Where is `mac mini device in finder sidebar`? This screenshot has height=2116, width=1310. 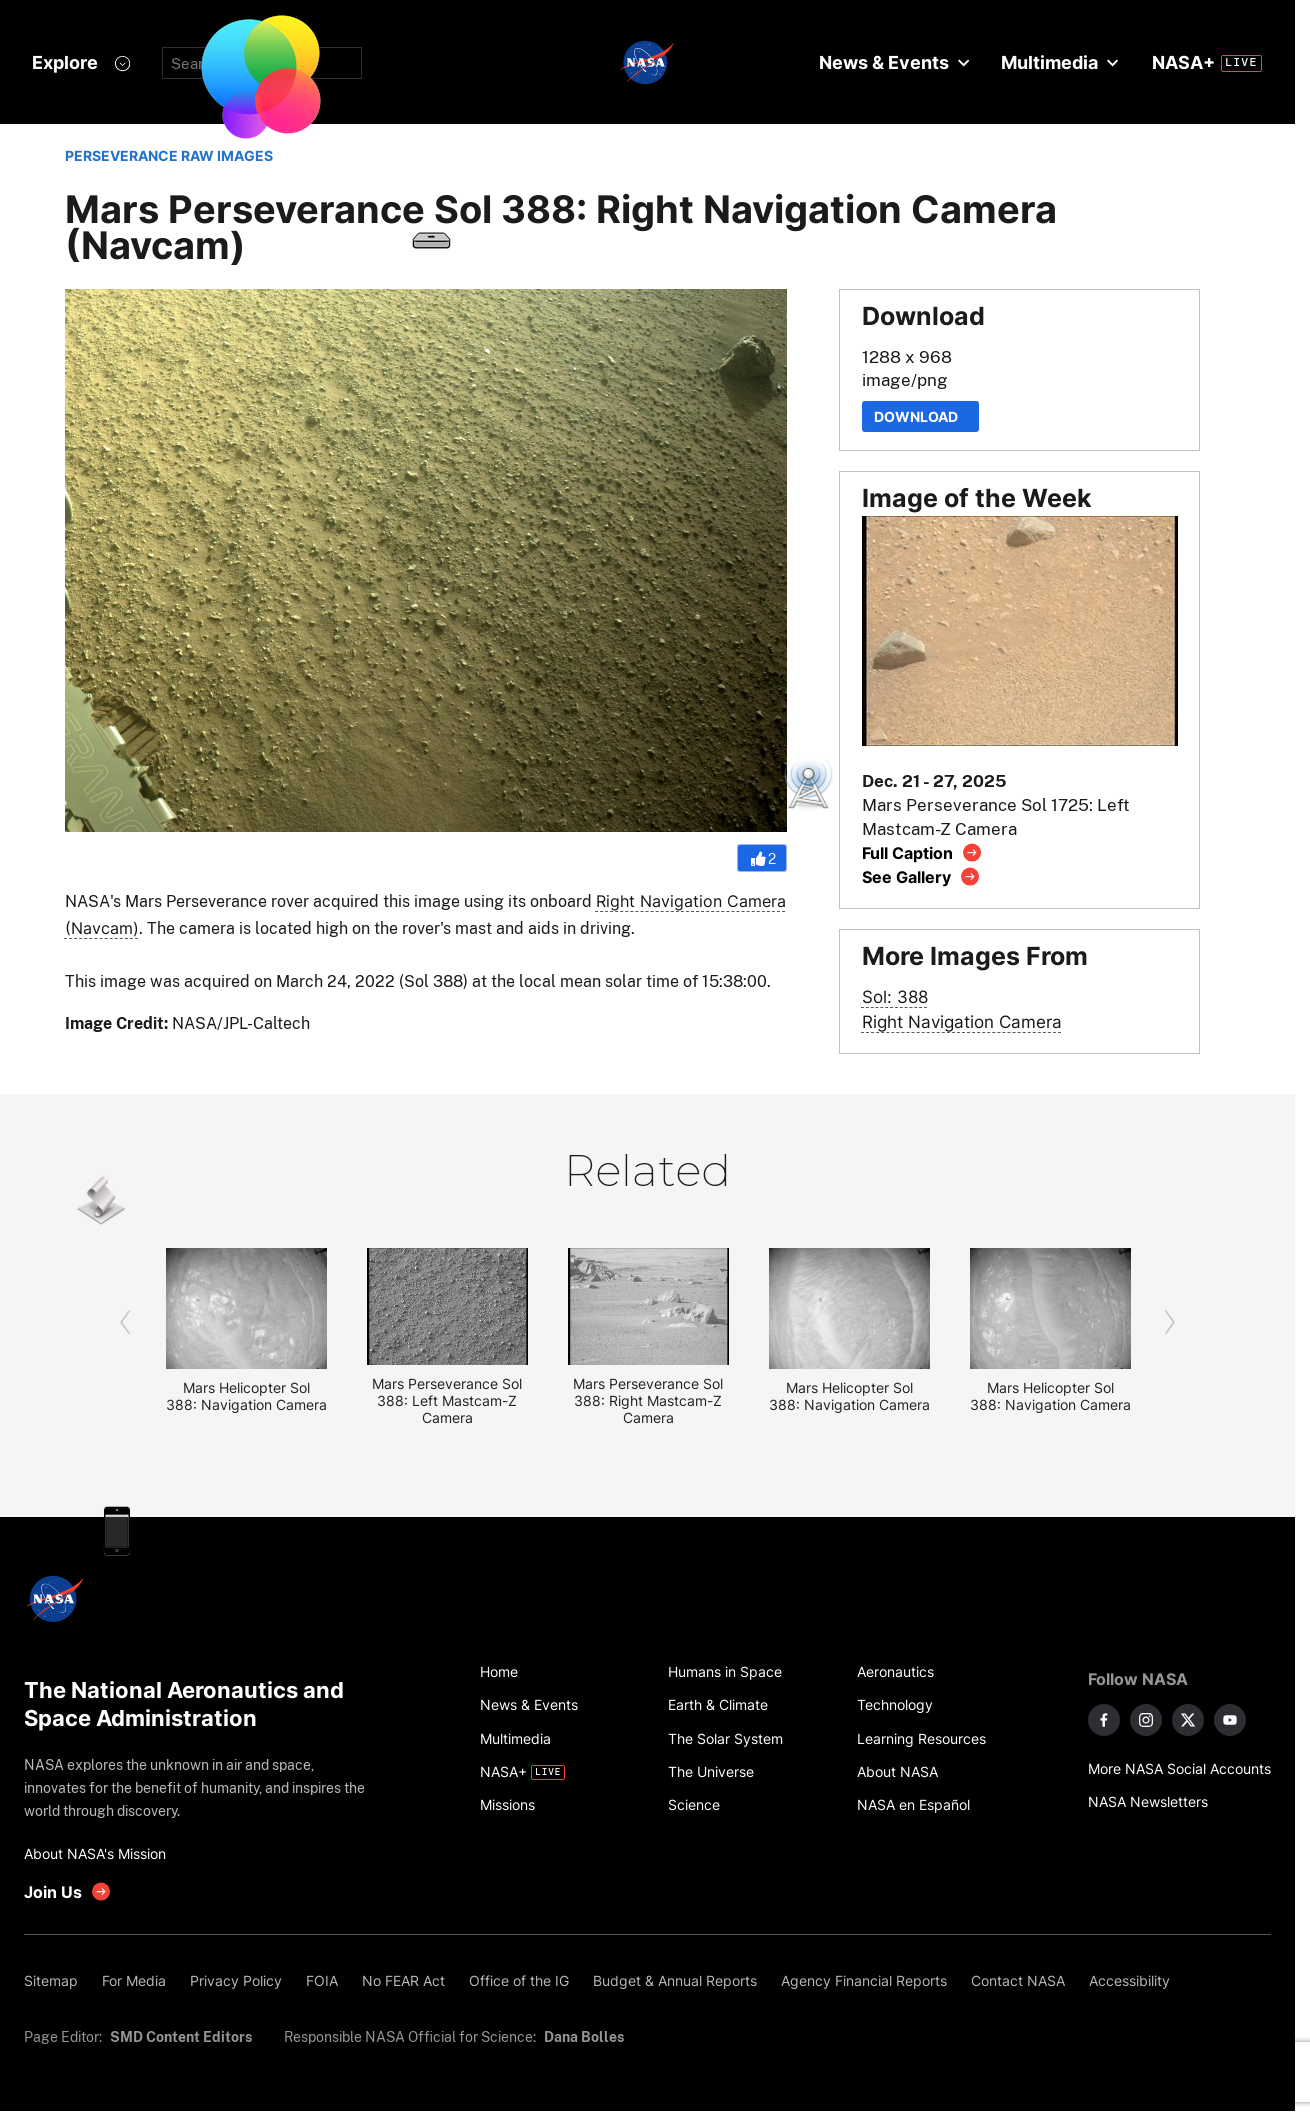 mac mini device in finder sidebar is located at coordinates (431, 240).